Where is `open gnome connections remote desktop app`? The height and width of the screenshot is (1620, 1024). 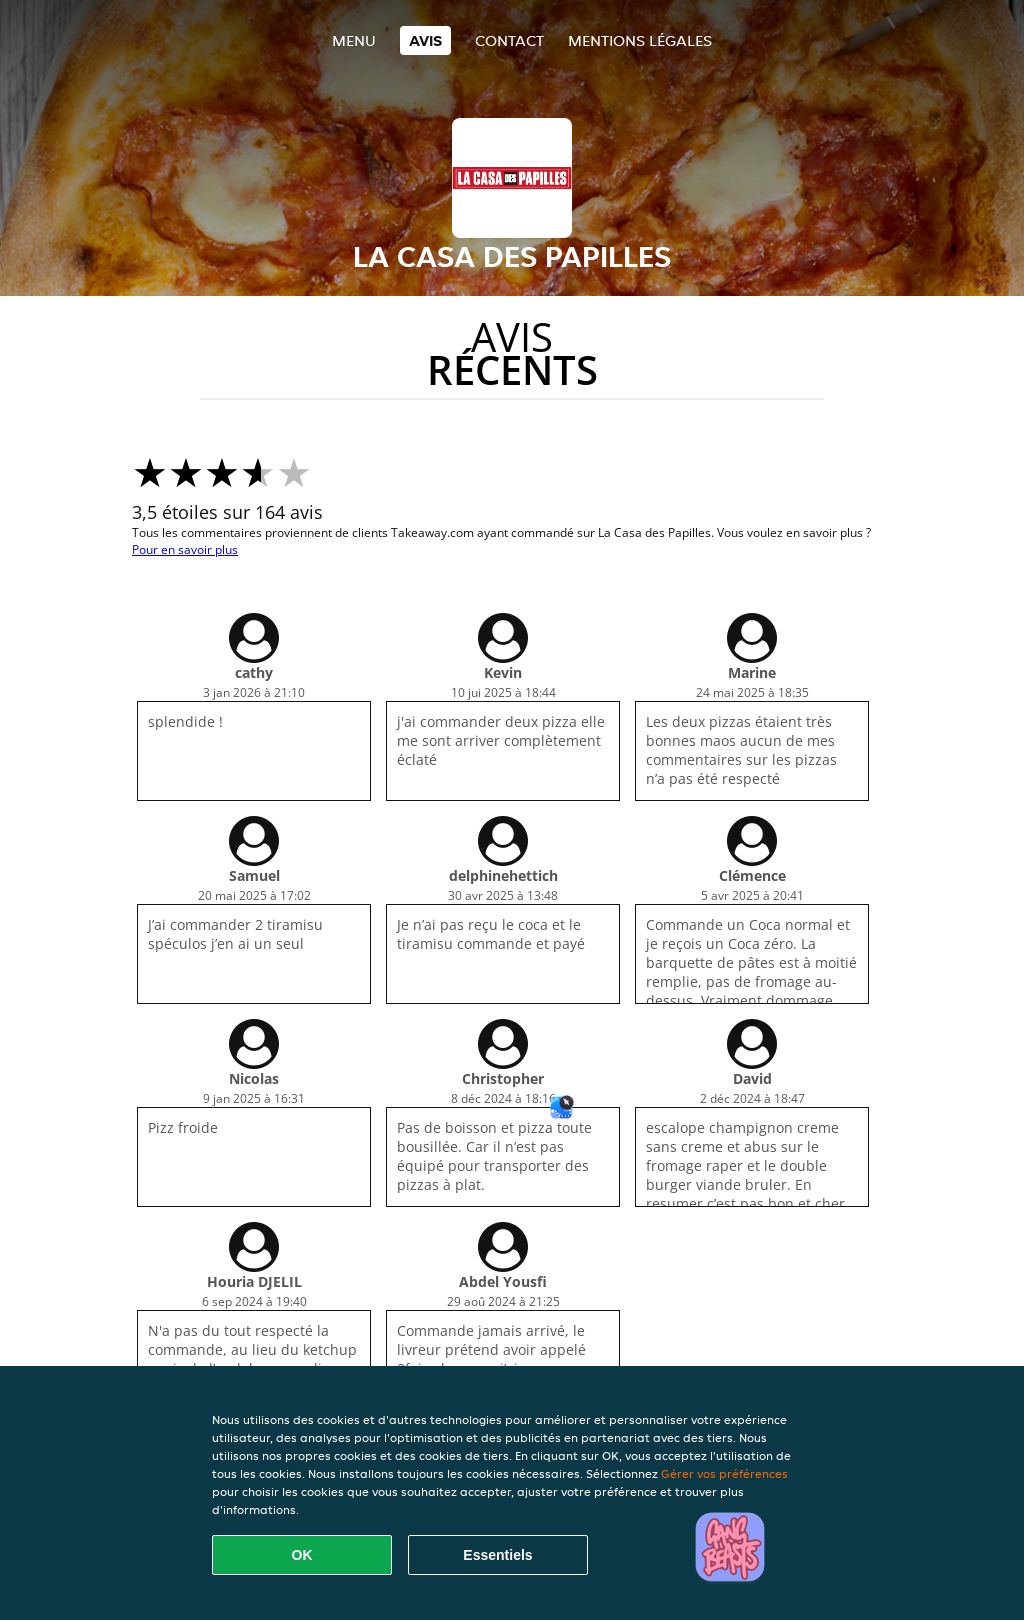 open gnome connections remote desktop app is located at coordinates (561, 1107).